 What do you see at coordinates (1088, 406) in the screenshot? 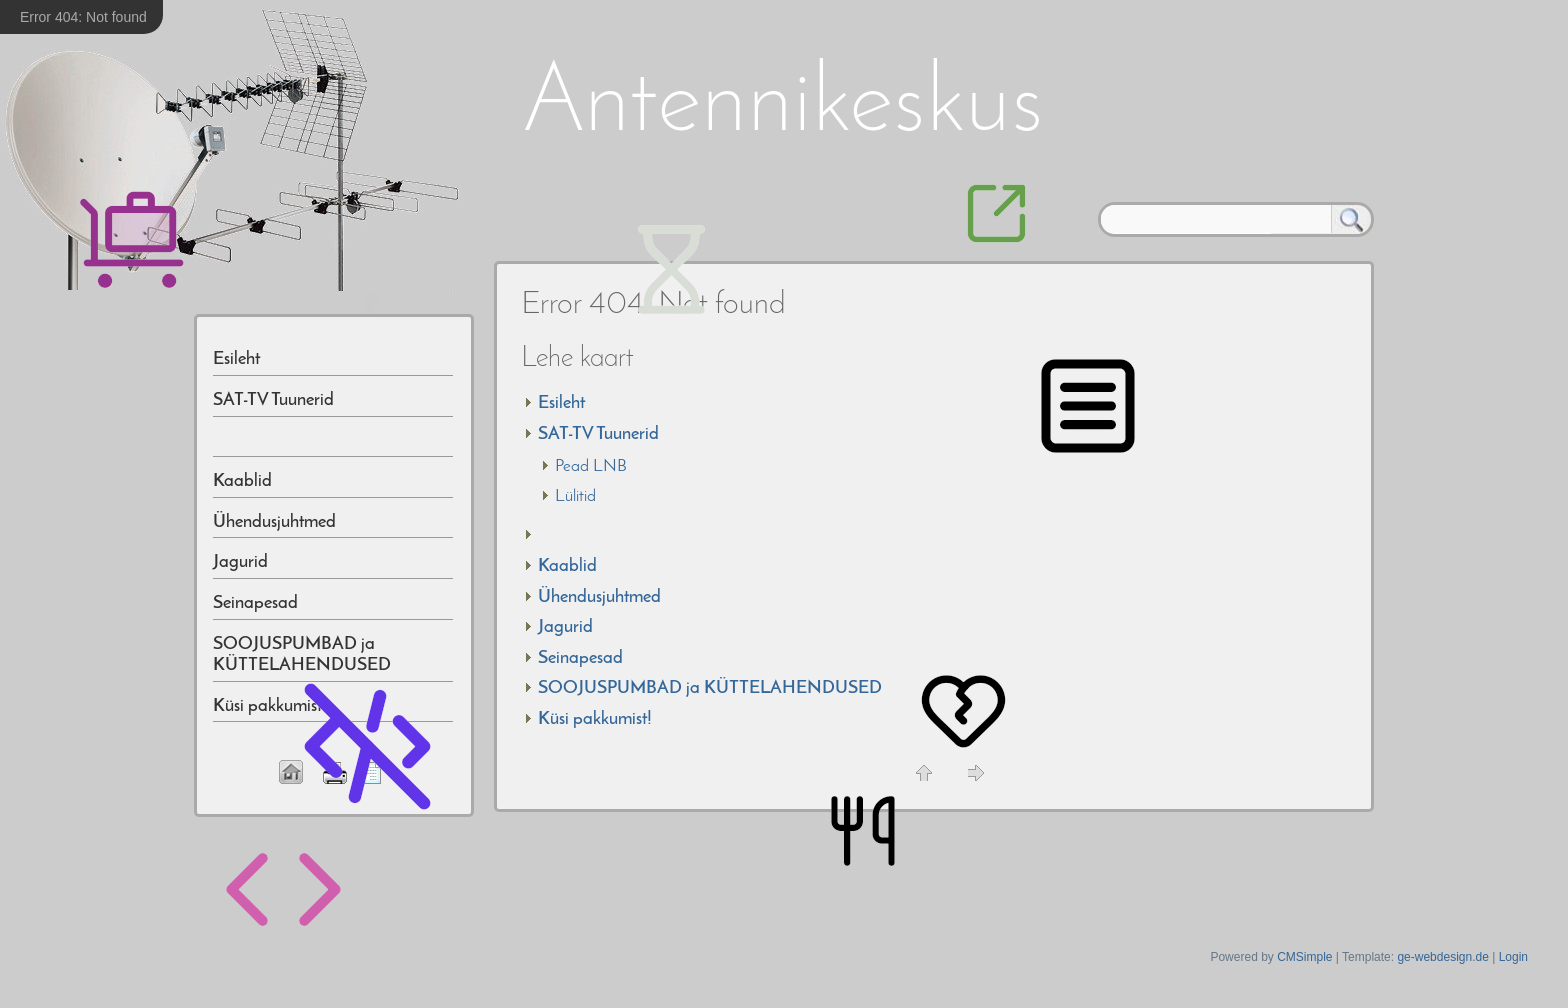
I see `open navigation menu` at bounding box center [1088, 406].